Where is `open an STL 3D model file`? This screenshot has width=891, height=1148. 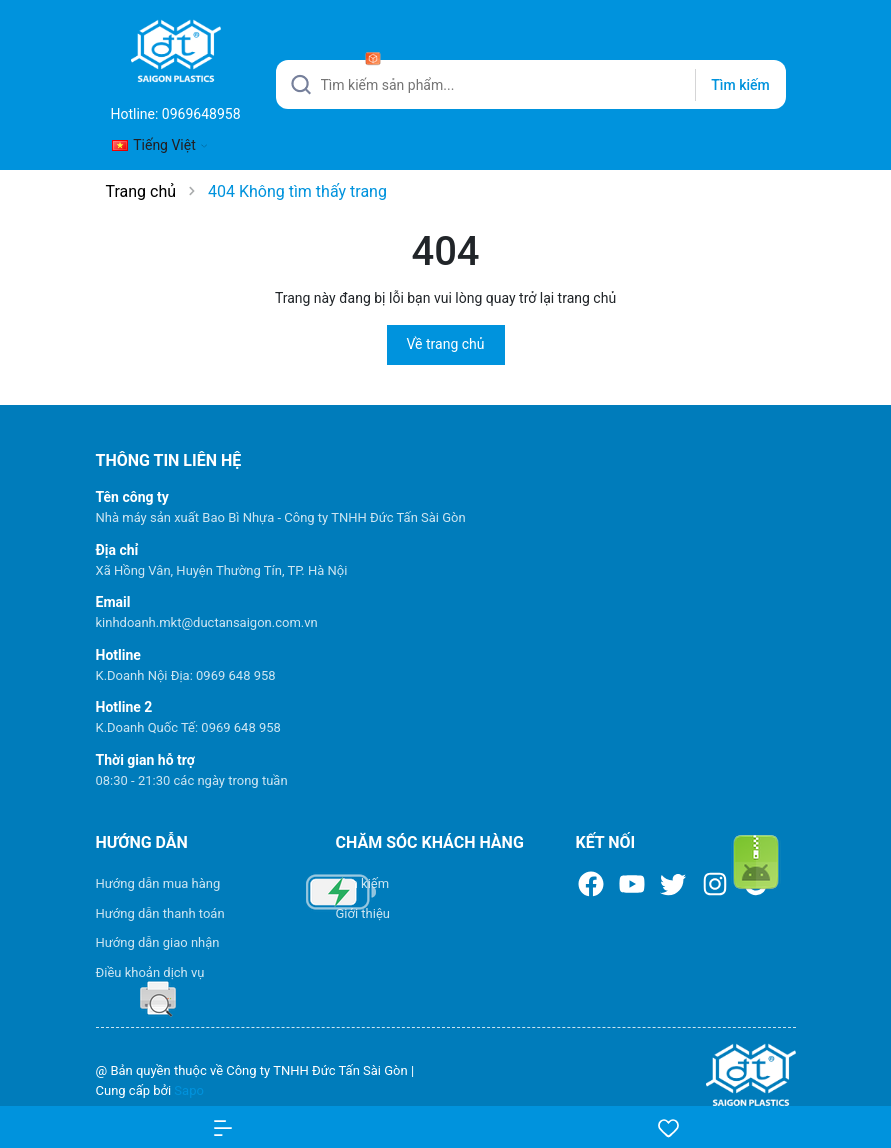
open an STL 3D model file is located at coordinates (373, 58).